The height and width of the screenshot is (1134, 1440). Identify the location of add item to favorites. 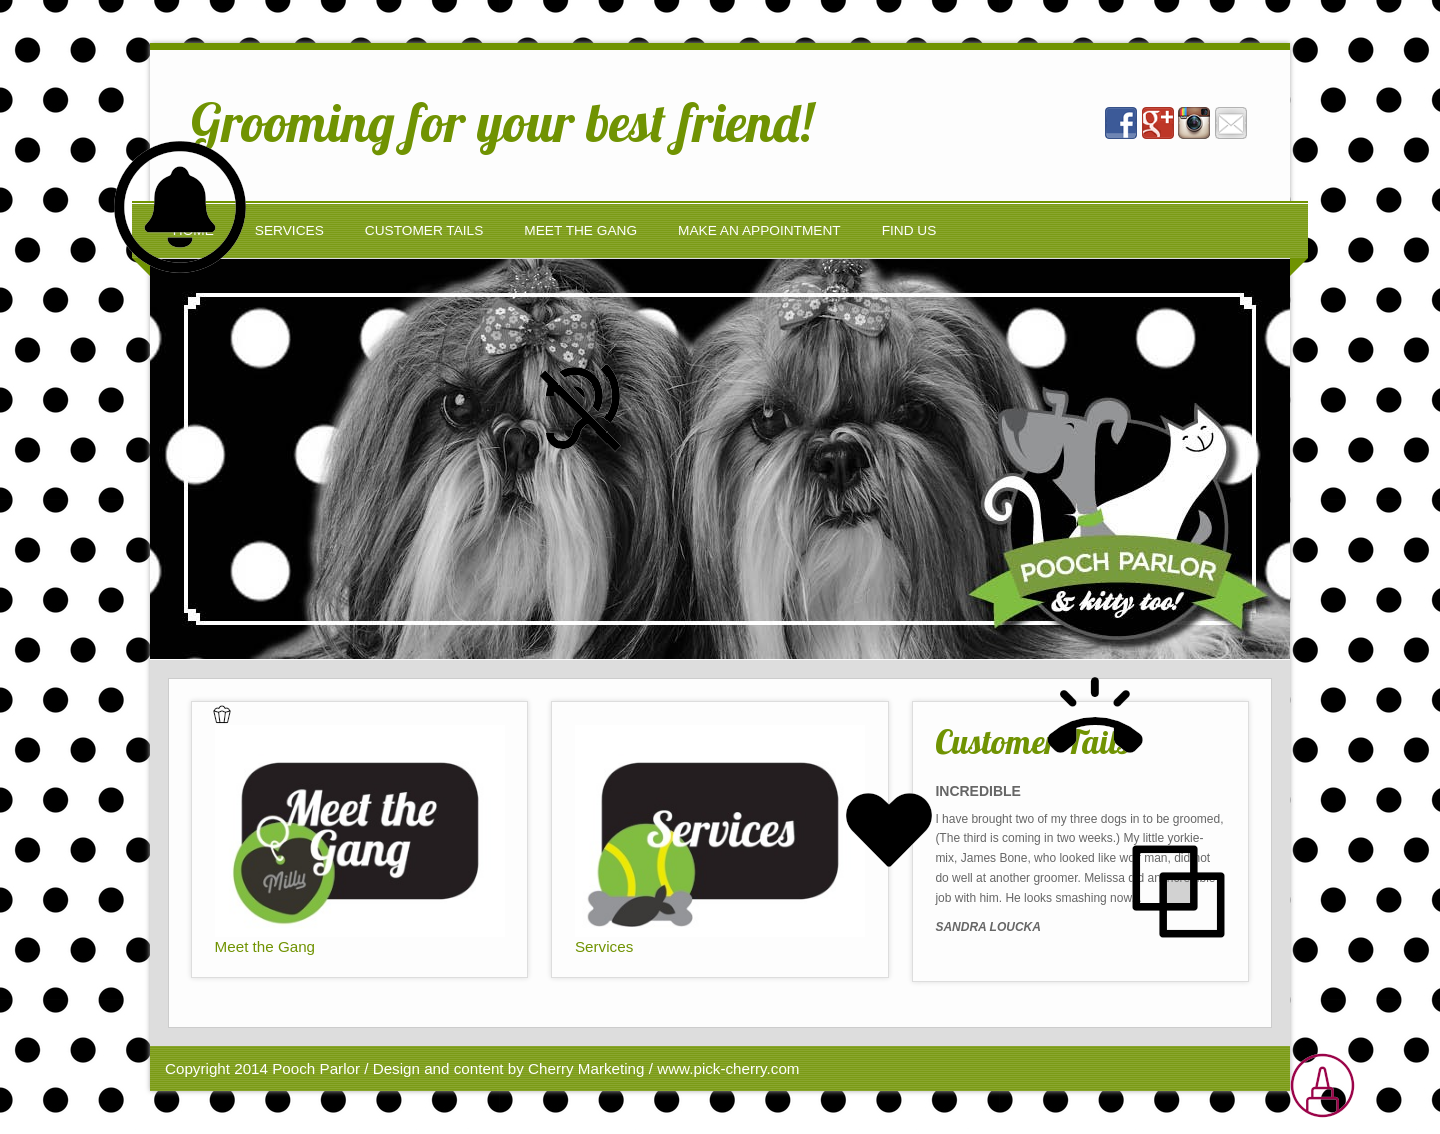
(889, 827).